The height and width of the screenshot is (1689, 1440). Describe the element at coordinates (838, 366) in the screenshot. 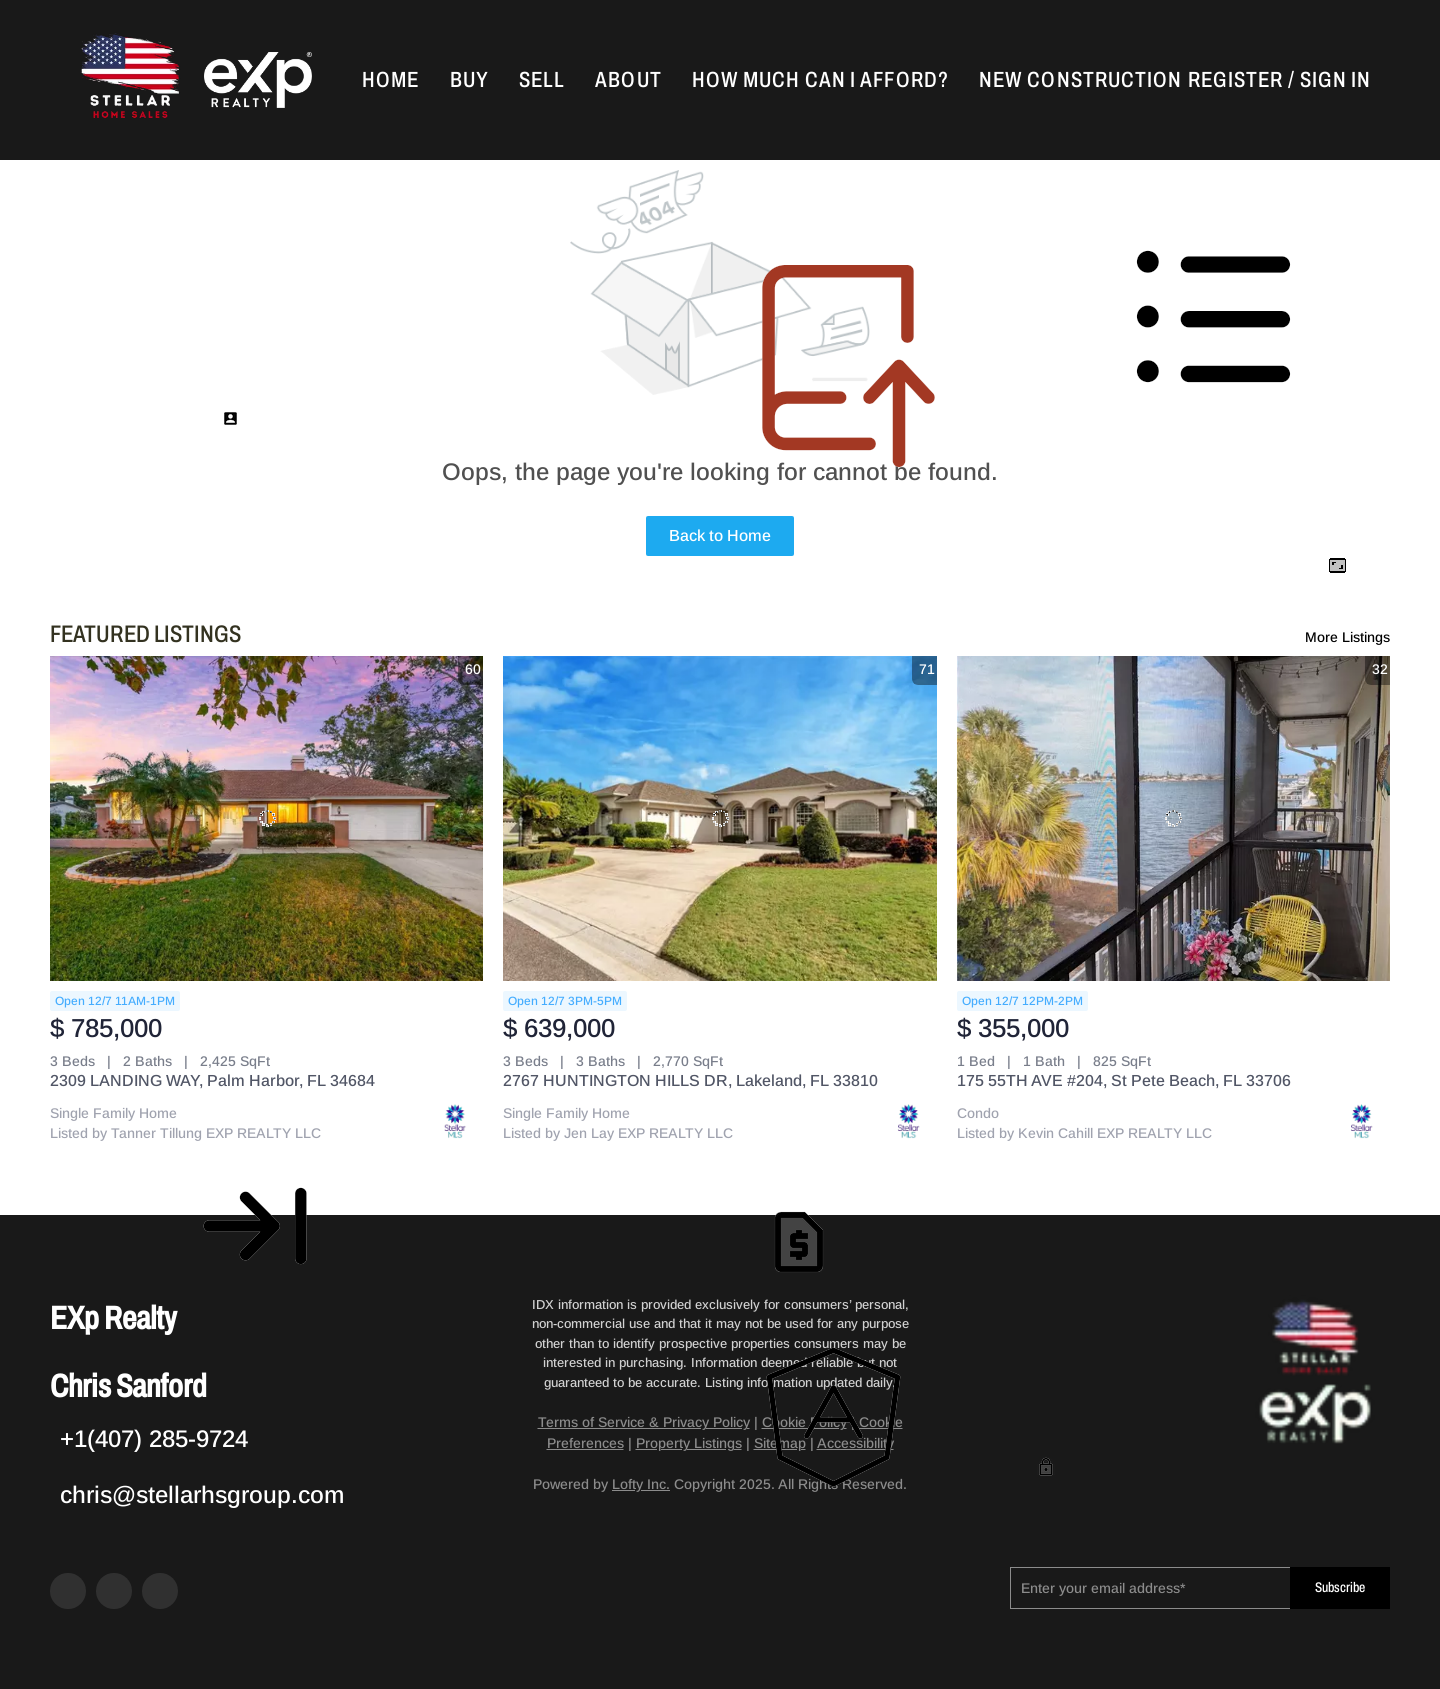

I see `push changes to a repository` at that location.